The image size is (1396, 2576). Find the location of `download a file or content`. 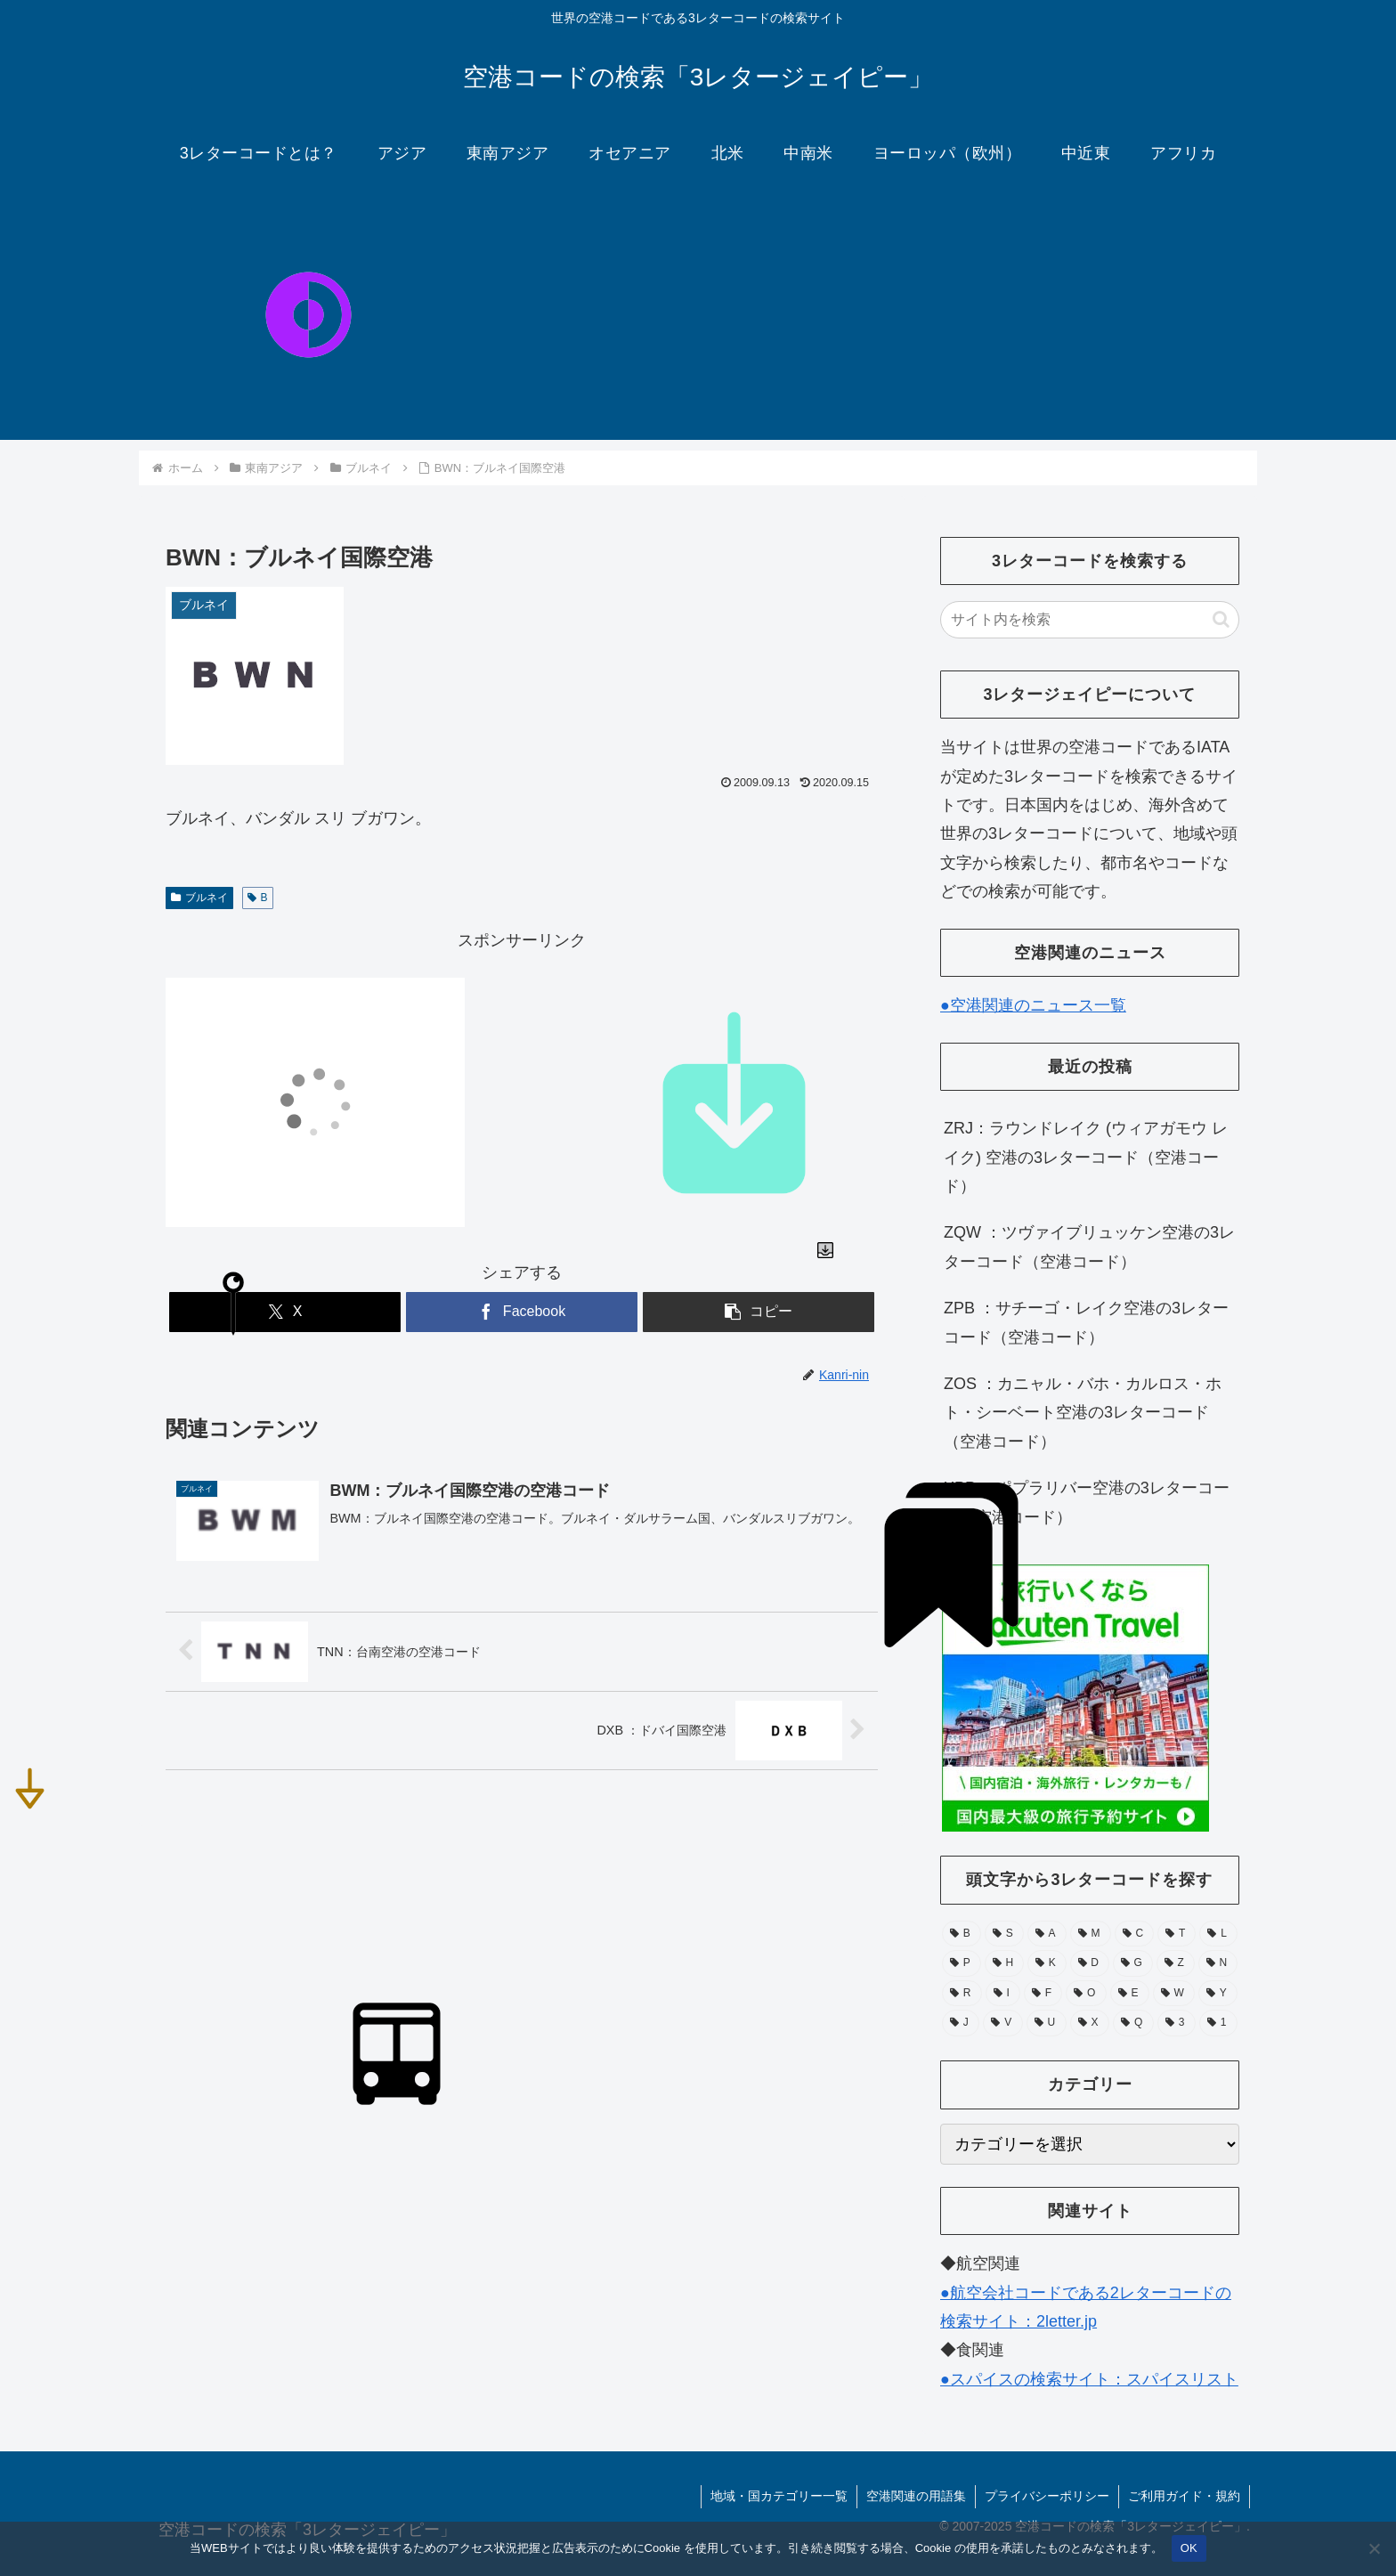

download a file or content is located at coordinates (734, 1102).